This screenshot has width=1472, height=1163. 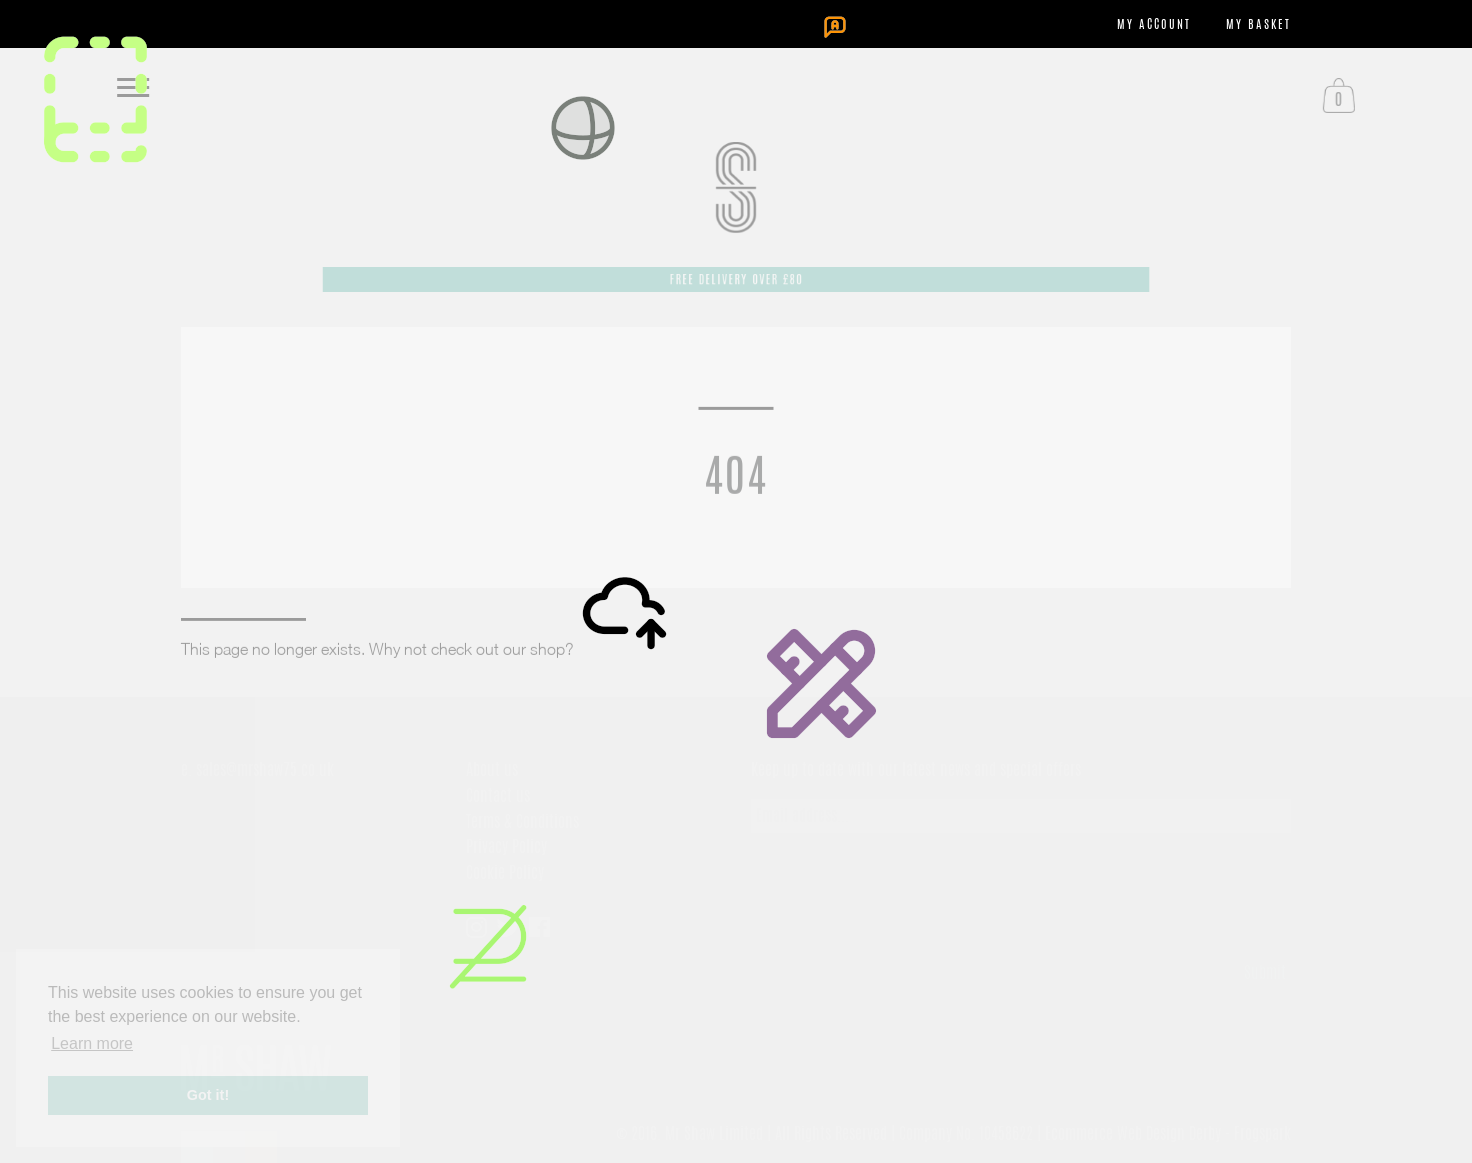 What do you see at coordinates (835, 26) in the screenshot?
I see `translate message or conversation` at bounding box center [835, 26].